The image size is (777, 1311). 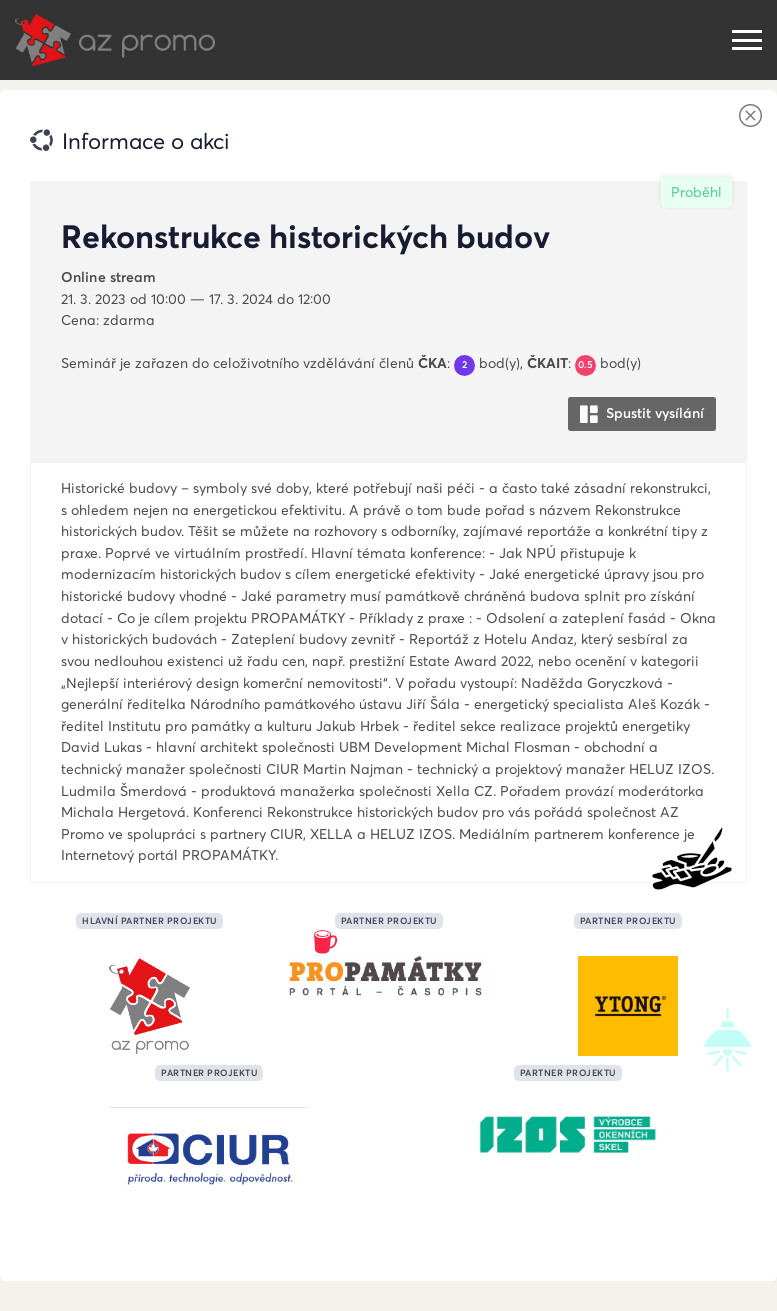 What do you see at coordinates (727, 1039) in the screenshot?
I see `toggle ceiling light on/off` at bounding box center [727, 1039].